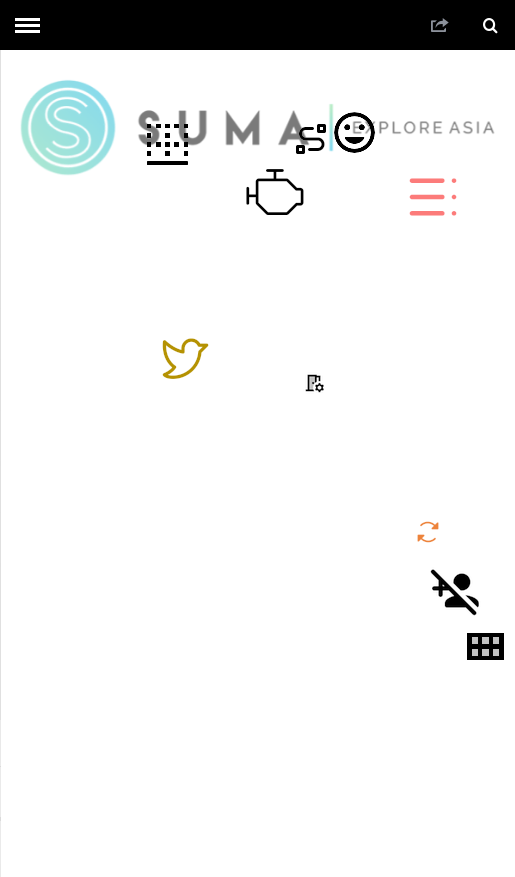  What do you see at coordinates (183, 357) in the screenshot?
I see `share to twitter` at bounding box center [183, 357].